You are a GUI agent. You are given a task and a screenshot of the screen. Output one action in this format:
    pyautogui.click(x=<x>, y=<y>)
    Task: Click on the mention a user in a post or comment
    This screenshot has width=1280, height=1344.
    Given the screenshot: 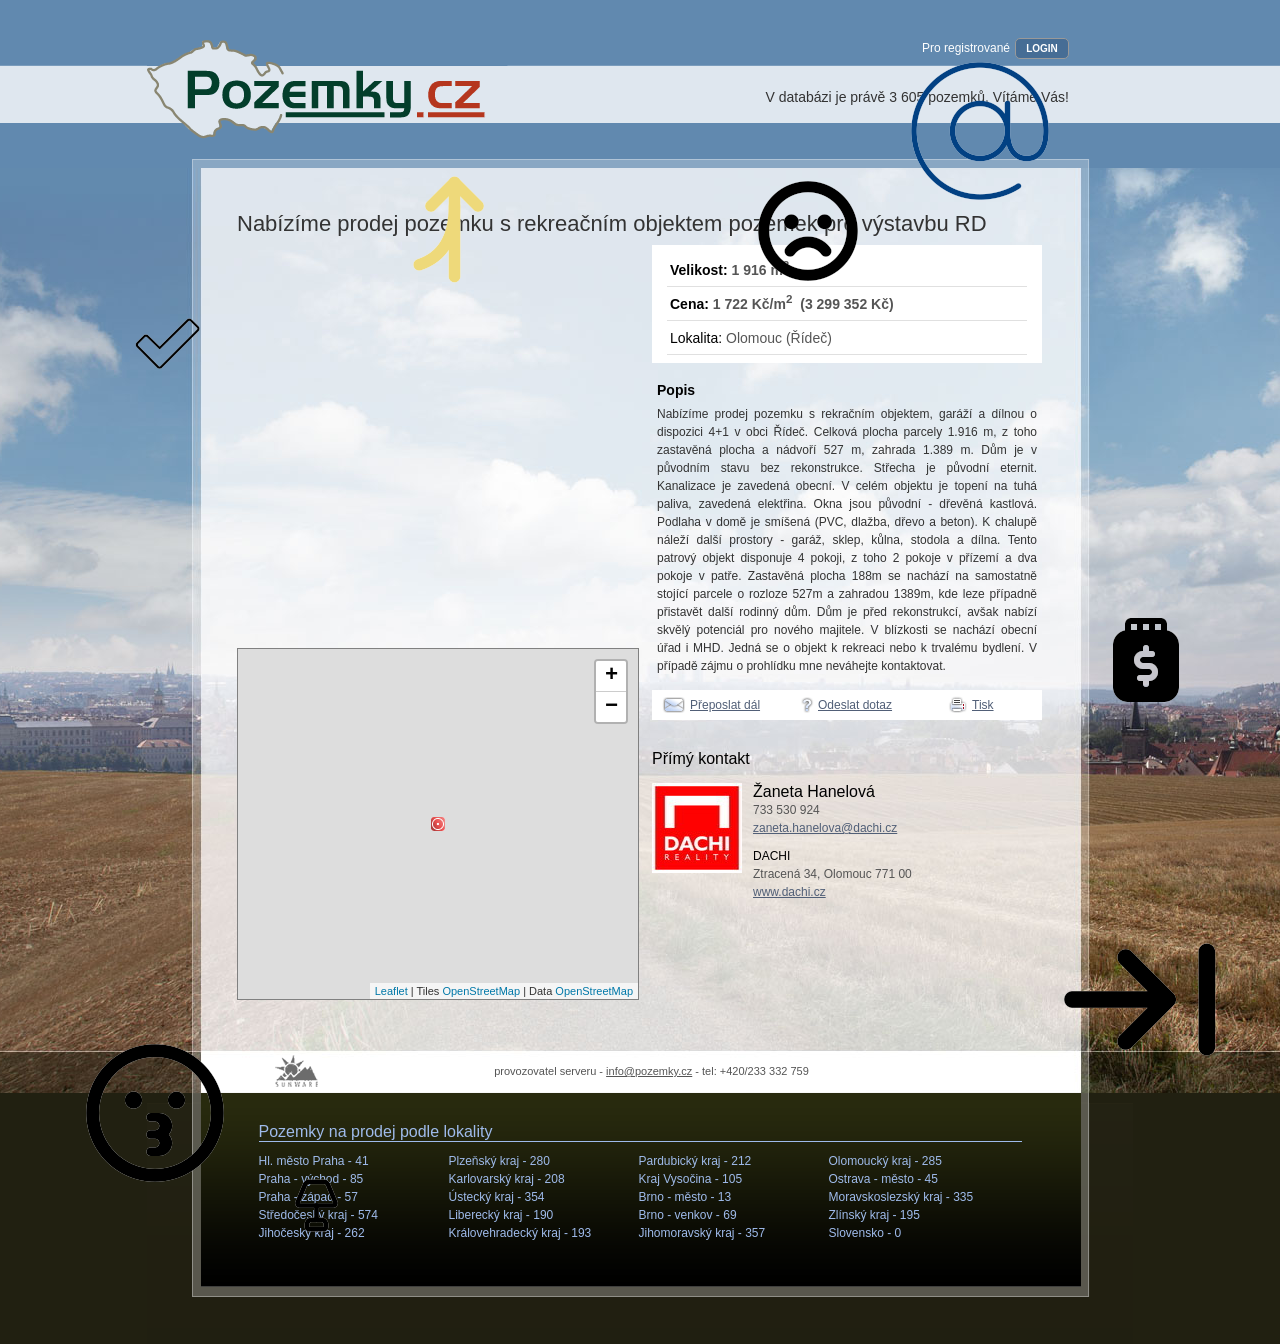 What is the action you would take?
    pyautogui.click(x=980, y=131)
    